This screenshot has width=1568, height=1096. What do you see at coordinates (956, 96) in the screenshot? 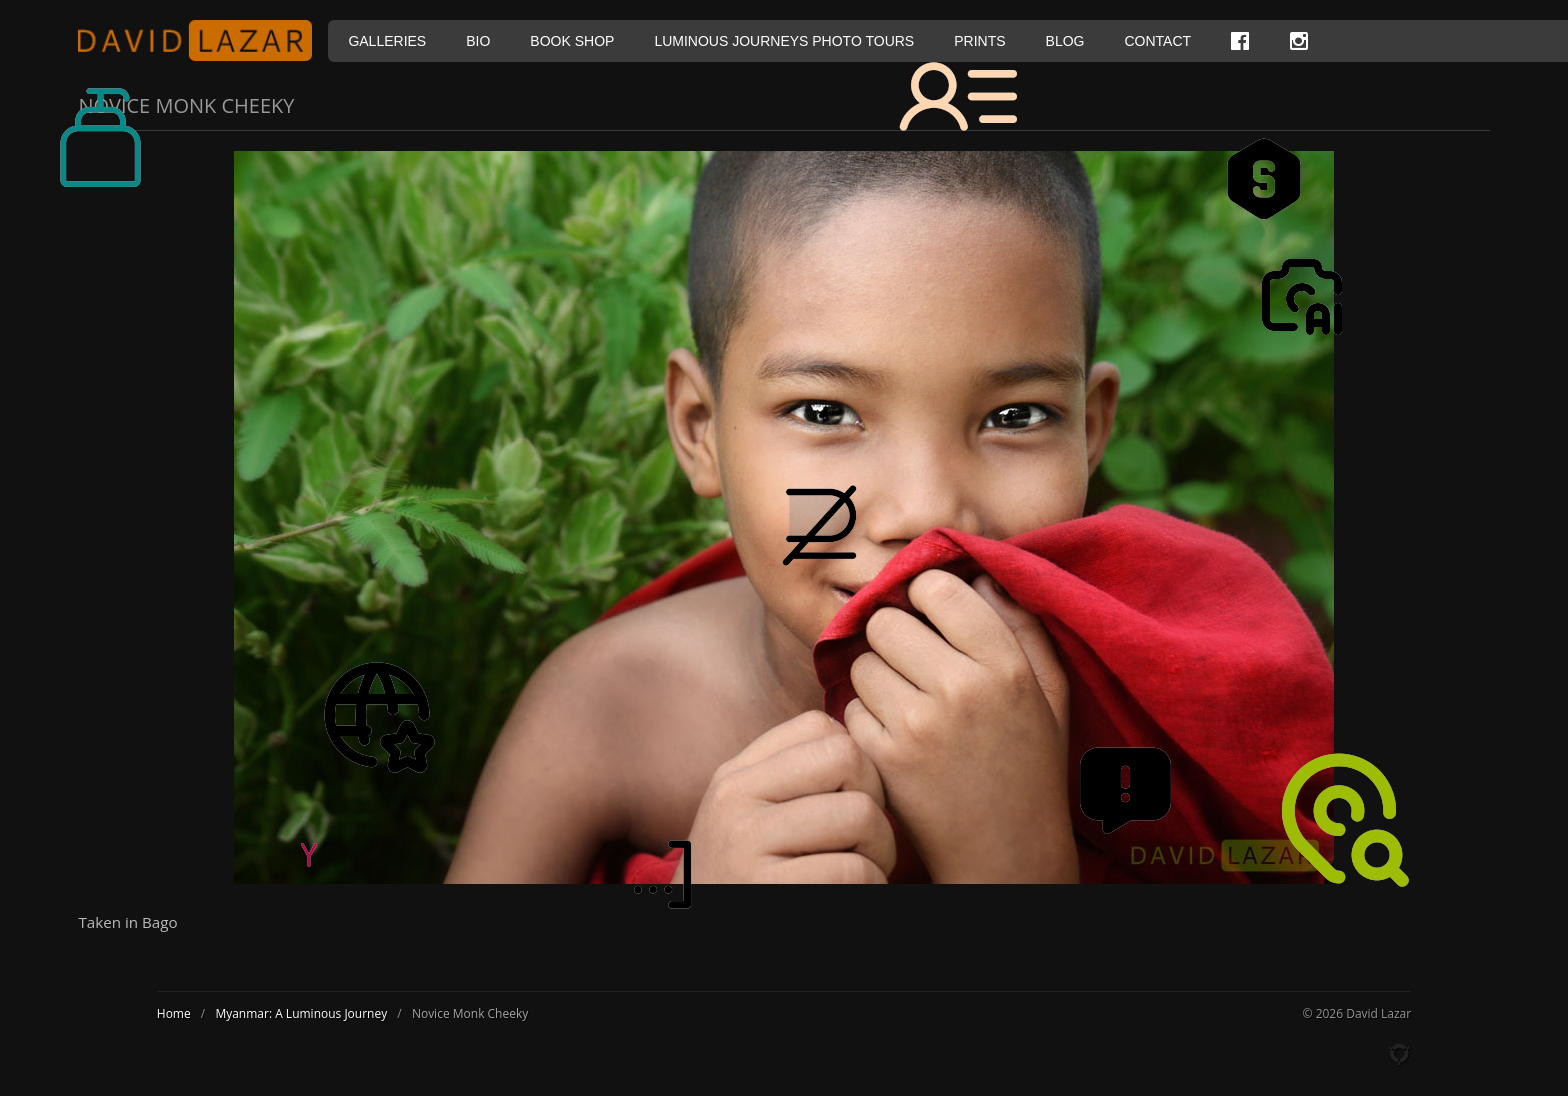
I see `view user directory or contact list` at bounding box center [956, 96].